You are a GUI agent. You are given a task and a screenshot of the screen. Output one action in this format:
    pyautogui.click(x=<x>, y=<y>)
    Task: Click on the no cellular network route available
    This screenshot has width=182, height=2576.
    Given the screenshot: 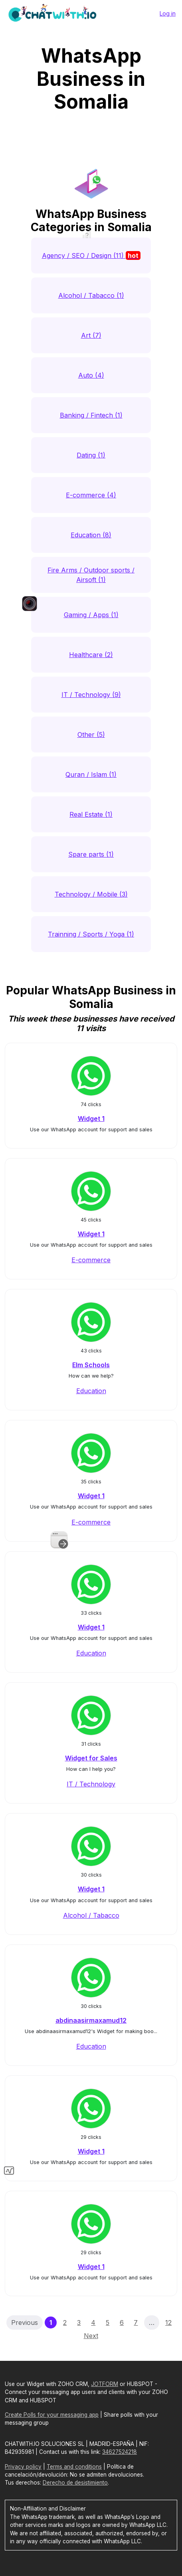 What is the action you would take?
    pyautogui.click(x=87, y=234)
    